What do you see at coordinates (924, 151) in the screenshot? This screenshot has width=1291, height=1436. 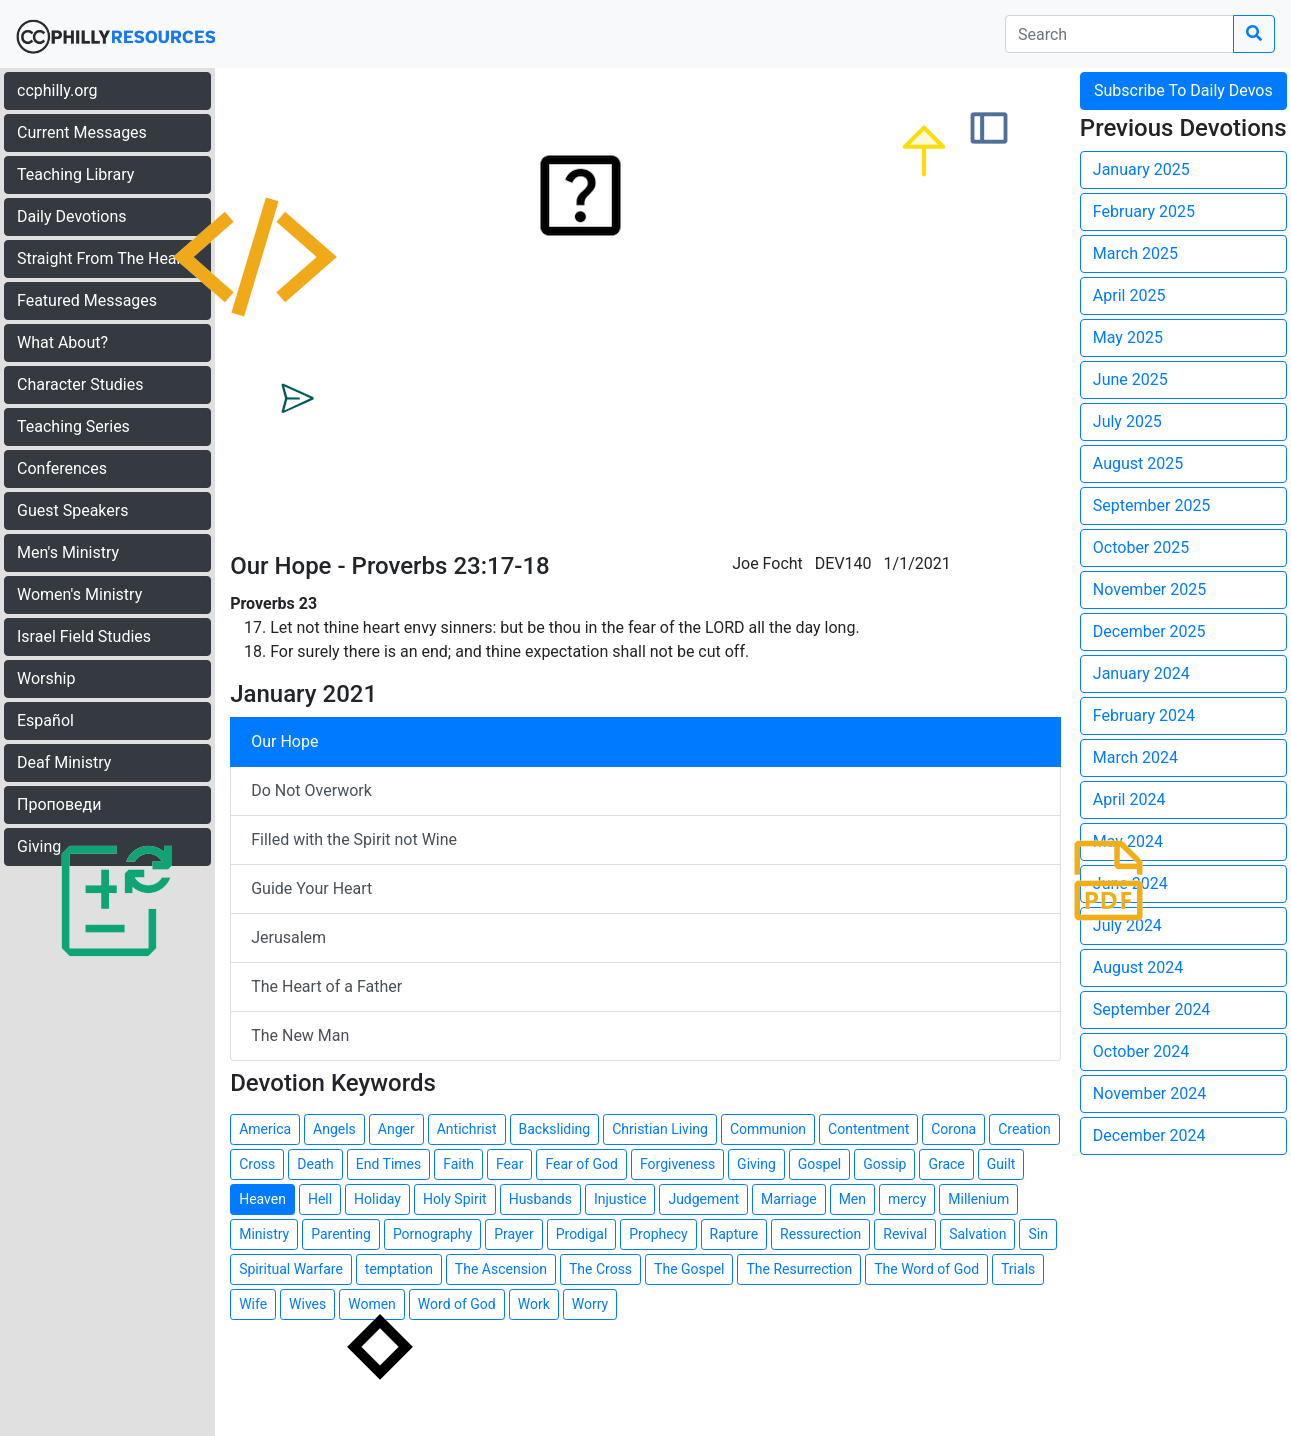 I see `scroll to top of page` at bounding box center [924, 151].